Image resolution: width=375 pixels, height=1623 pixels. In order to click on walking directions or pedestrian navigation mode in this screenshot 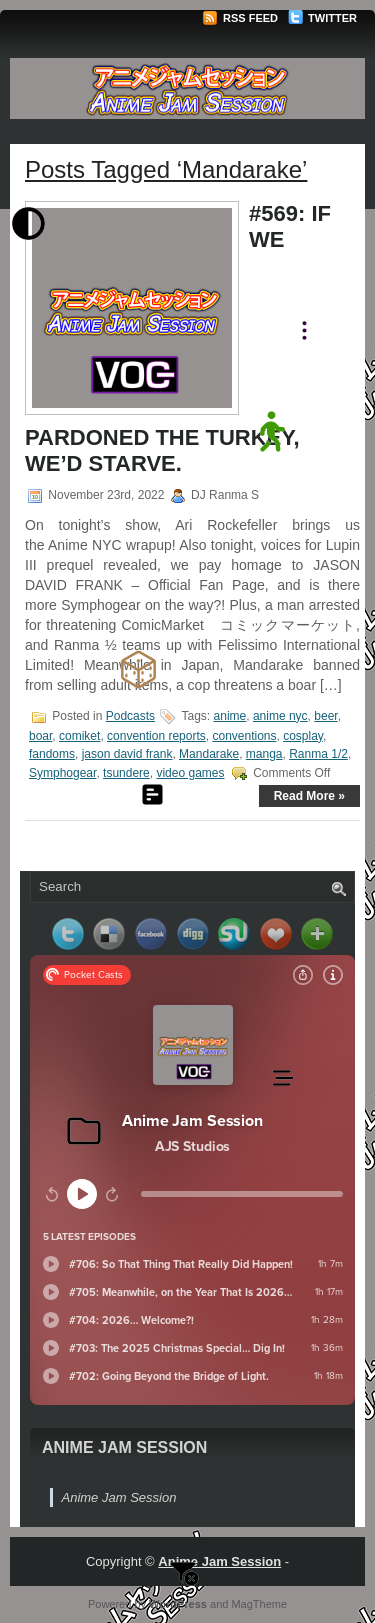, I will do `click(271, 431)`.